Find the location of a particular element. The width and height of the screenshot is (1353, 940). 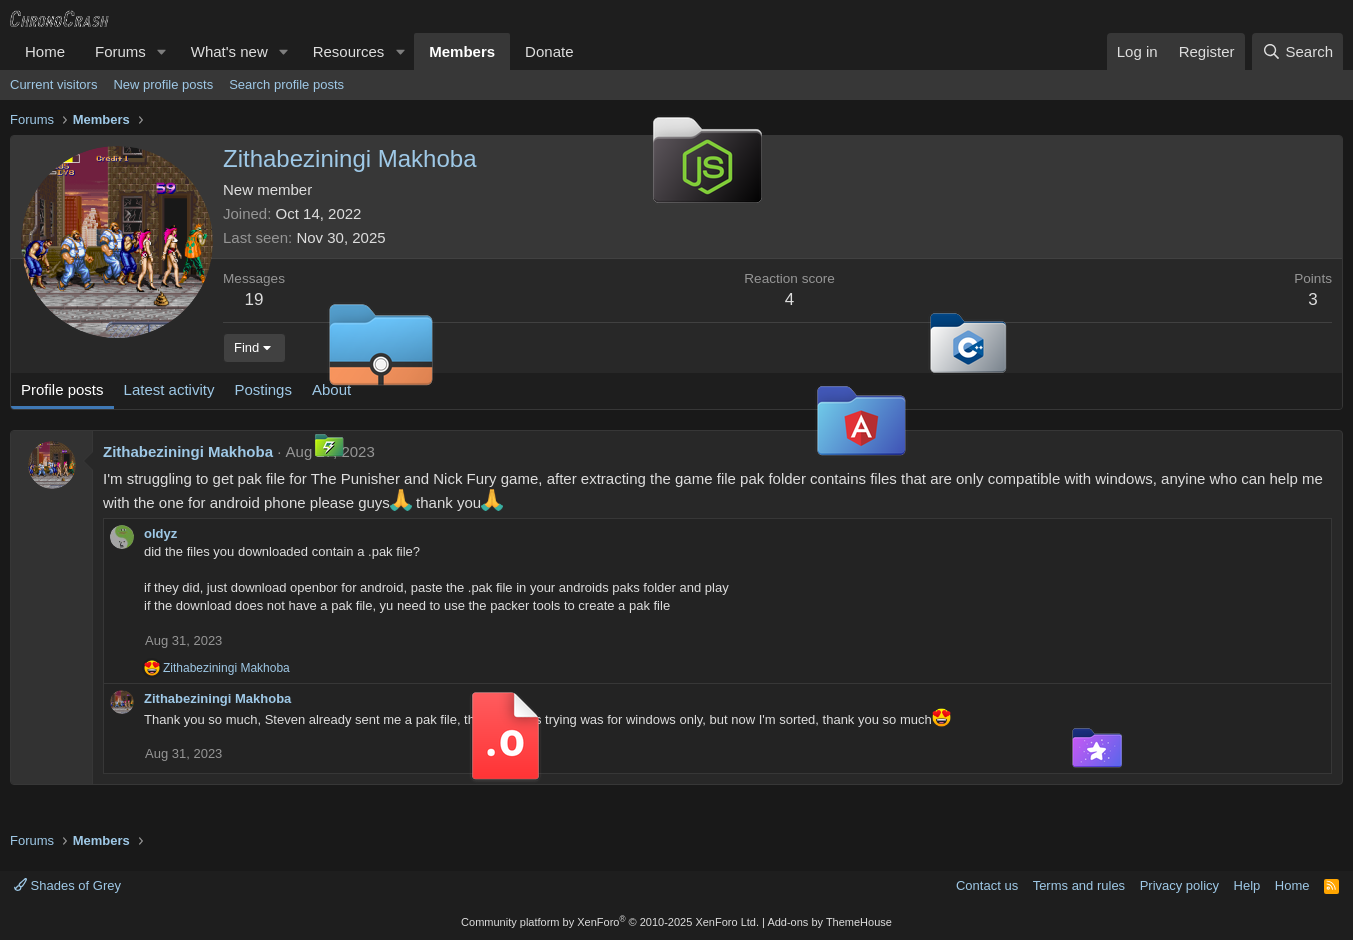

open telegram premium files folder is located at coordinates (1097, 749).